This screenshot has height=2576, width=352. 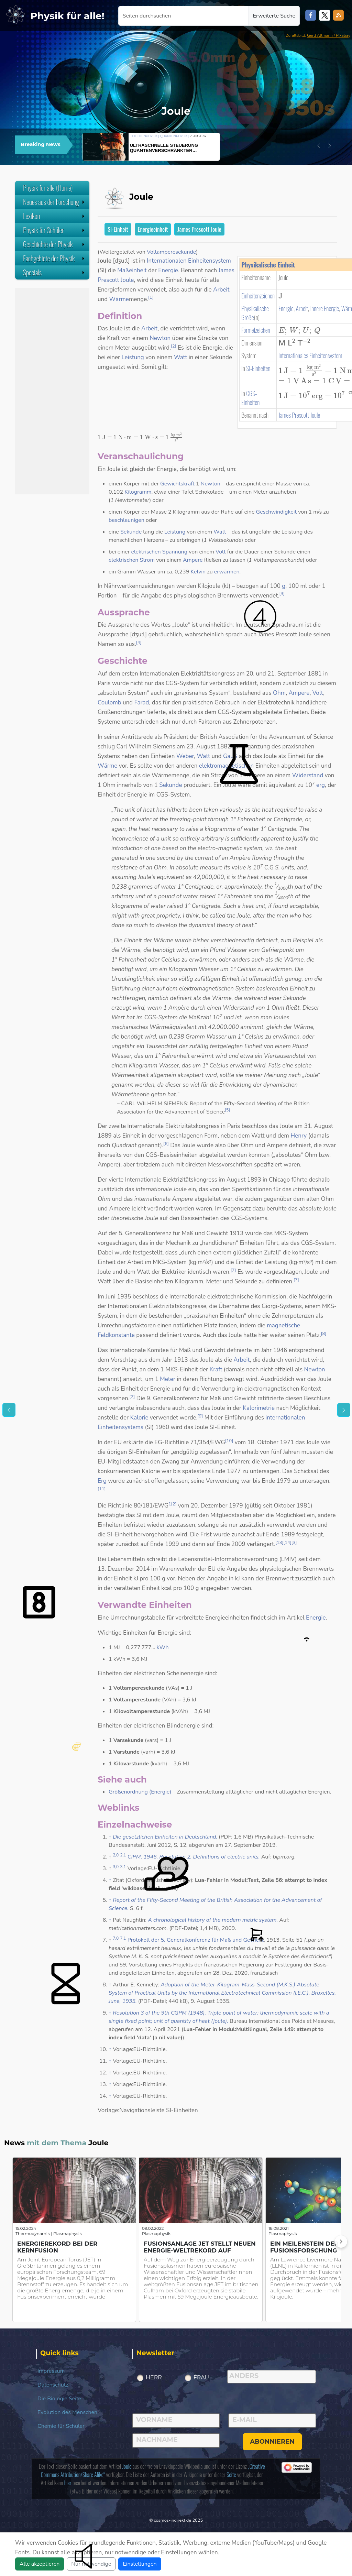 What do you see at coordinates (168, 1874) in the screenshot?
I see `donate or give to charity` at bounding box center [168, 1874].